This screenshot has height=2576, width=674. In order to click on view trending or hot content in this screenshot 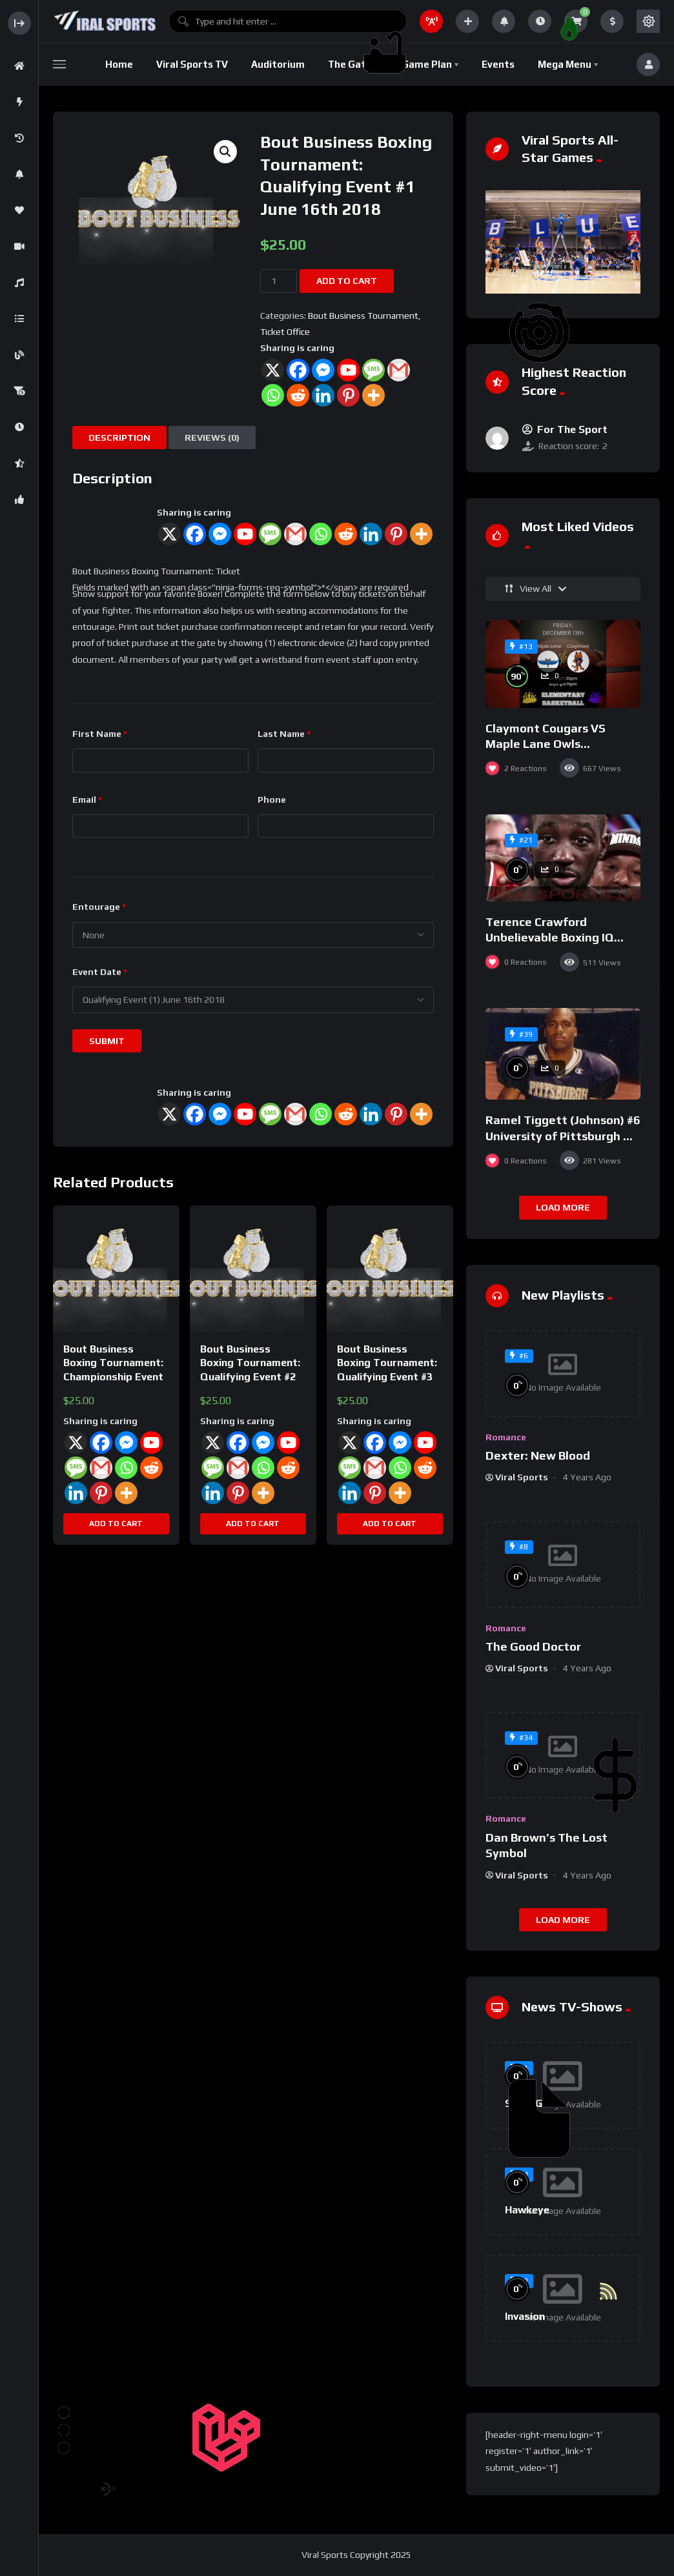, I will do `click(569, 28)`.